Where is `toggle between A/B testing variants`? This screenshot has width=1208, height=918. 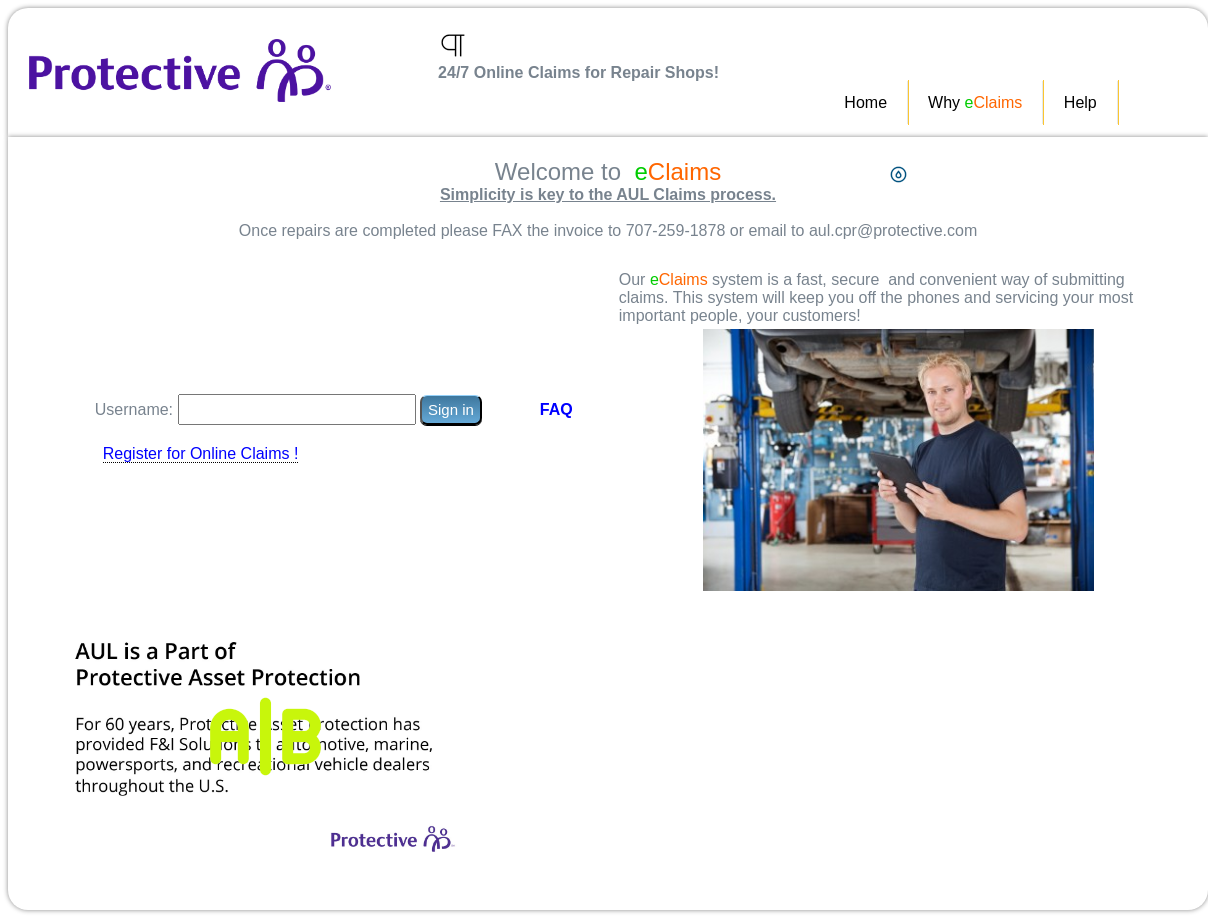 toggle between A/B testing variants is located at coordinates (265, 736).